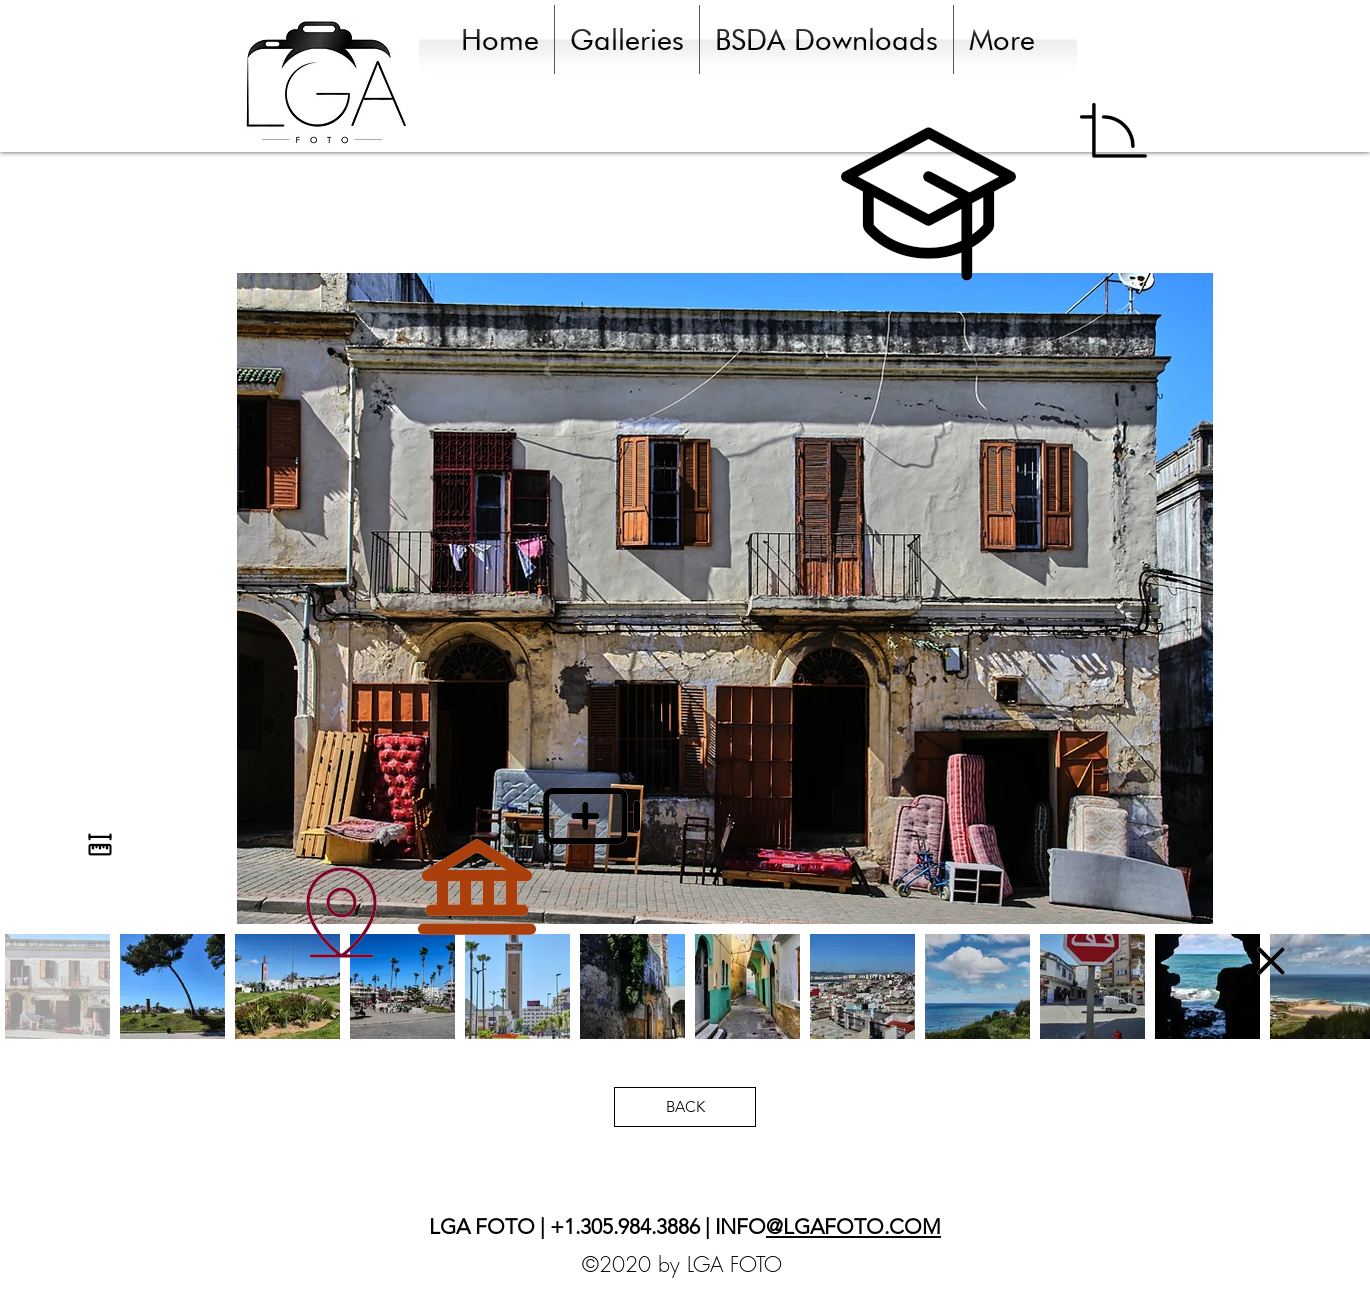  I want to click on measure or adjust angle settings, so click(1111, 134).